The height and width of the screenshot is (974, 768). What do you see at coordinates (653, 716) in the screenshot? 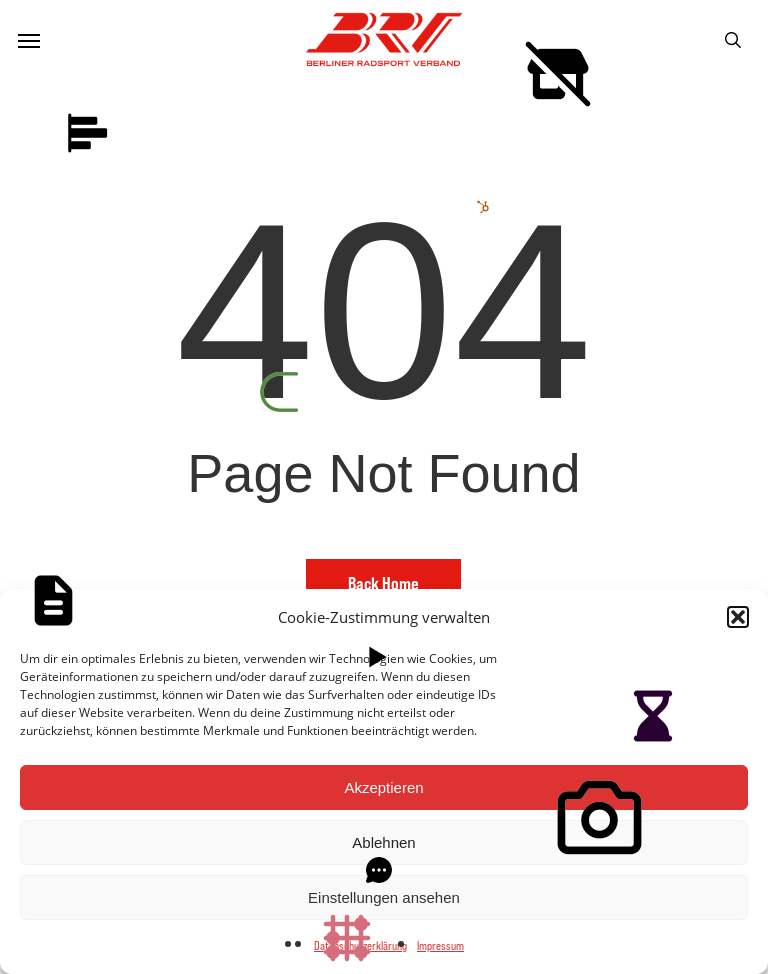
I see `indicates time remaining or countdown in progress` at bounding box center [653, 716].